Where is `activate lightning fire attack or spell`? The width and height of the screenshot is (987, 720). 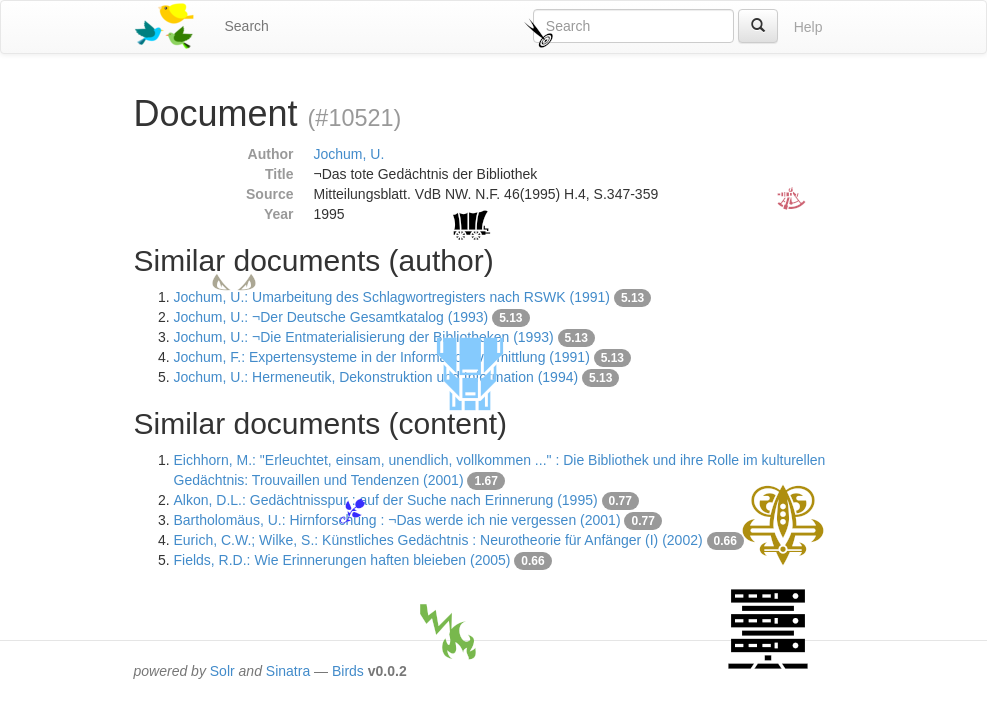
activate lightning fire attack or spell is located at coordinates (448, 632).